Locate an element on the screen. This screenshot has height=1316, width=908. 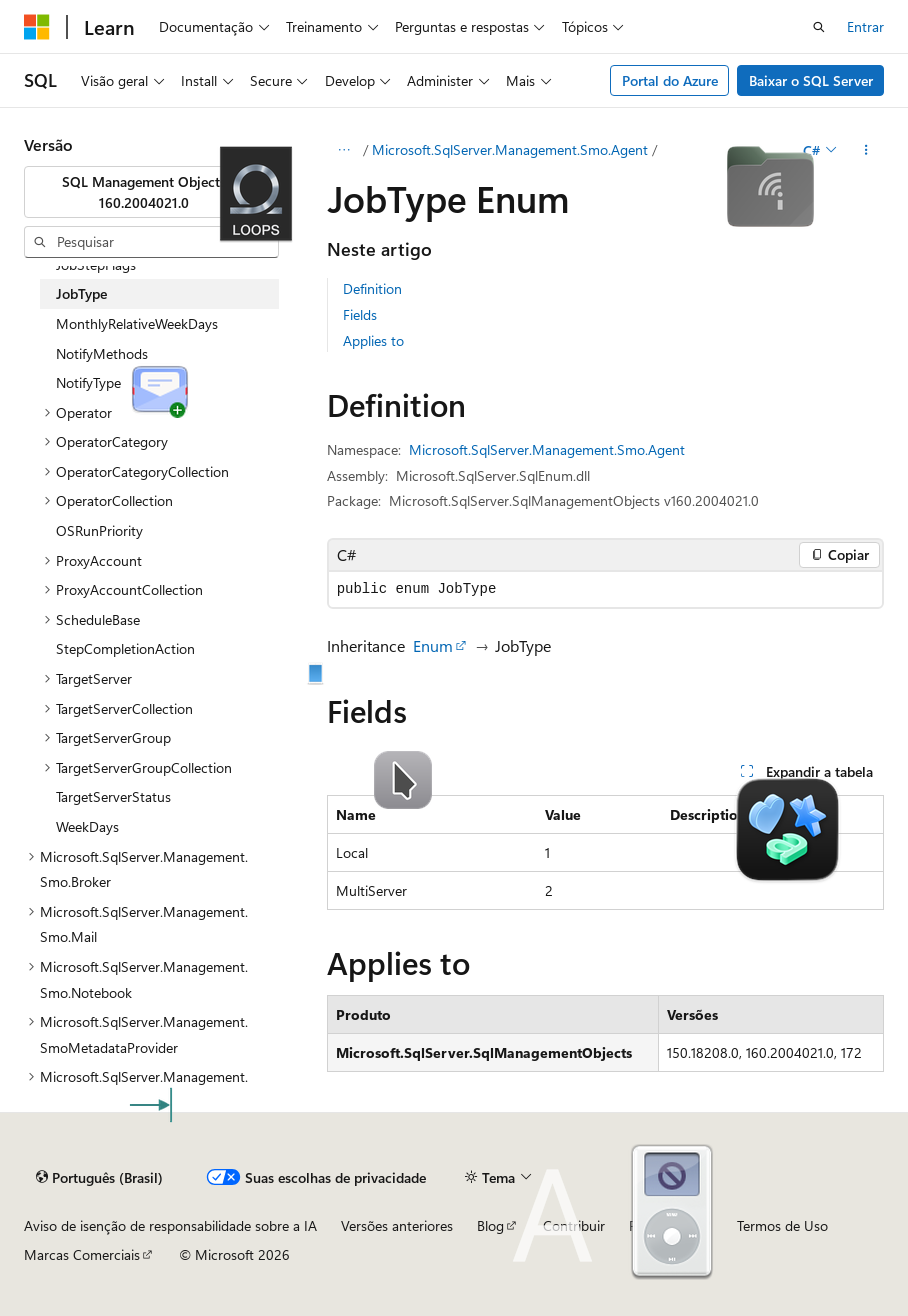
iPod classic device not connected or unavailable is located at coordinates (672, 1212).